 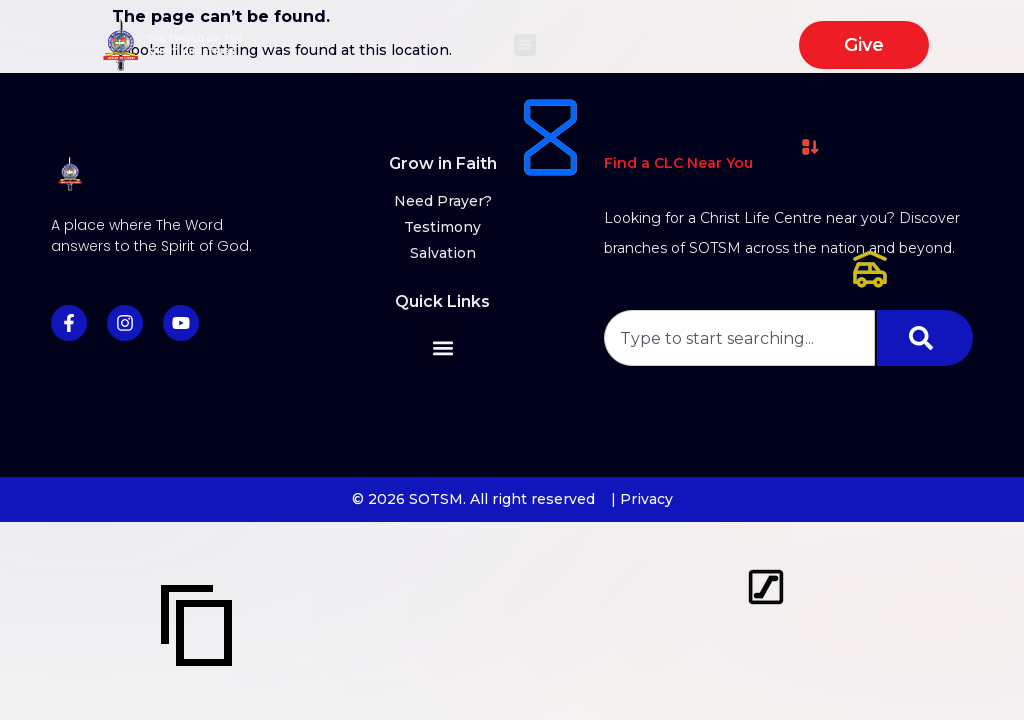 I want to click on access garage or parking location, so click(x=870, y=269).